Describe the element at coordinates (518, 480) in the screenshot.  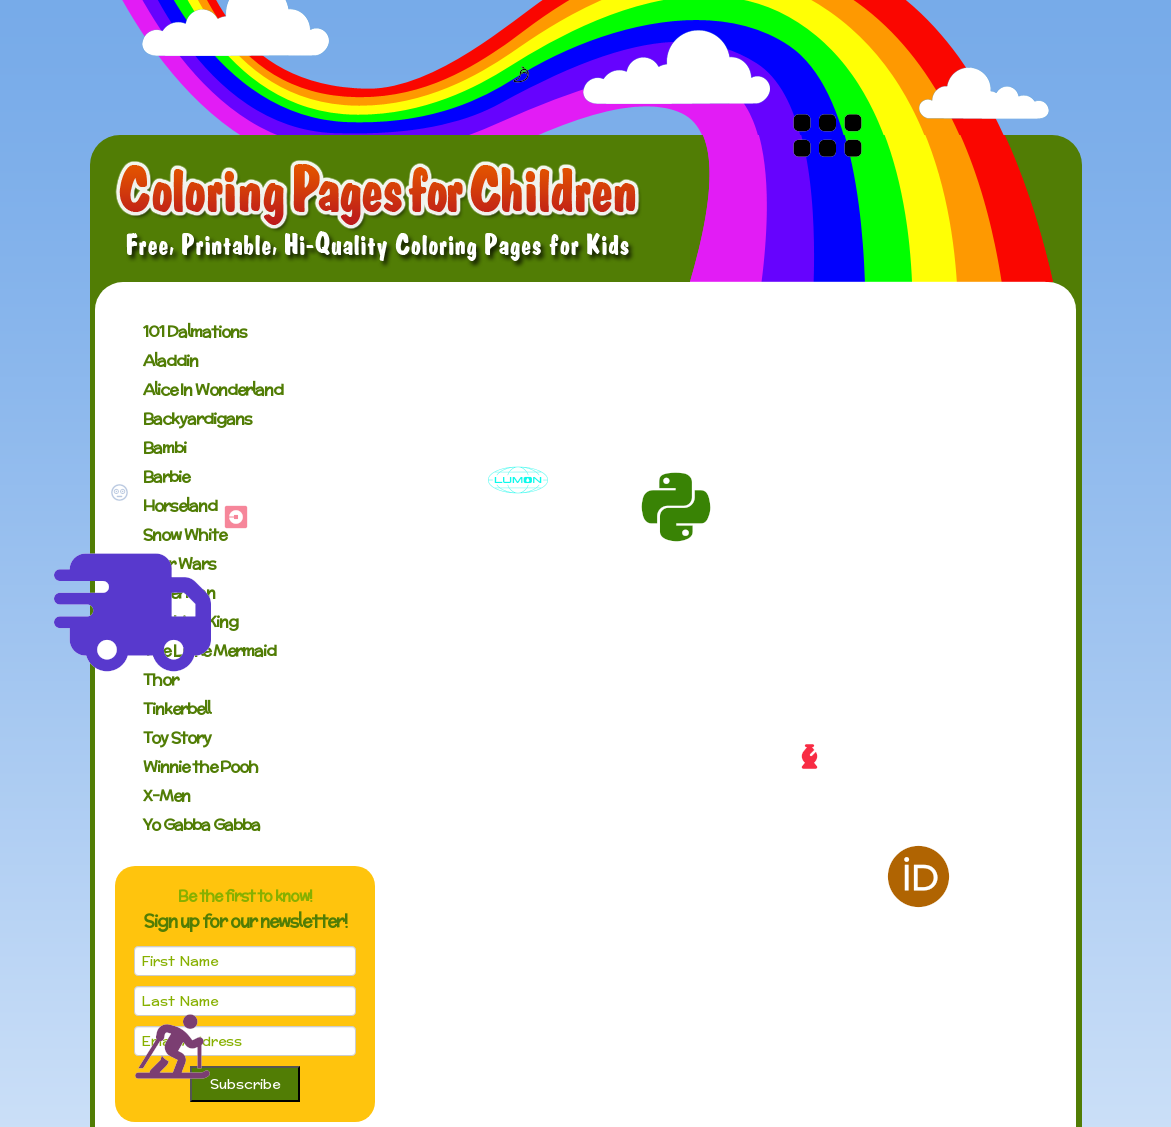
I see `lumon industries brand logo` at that location.